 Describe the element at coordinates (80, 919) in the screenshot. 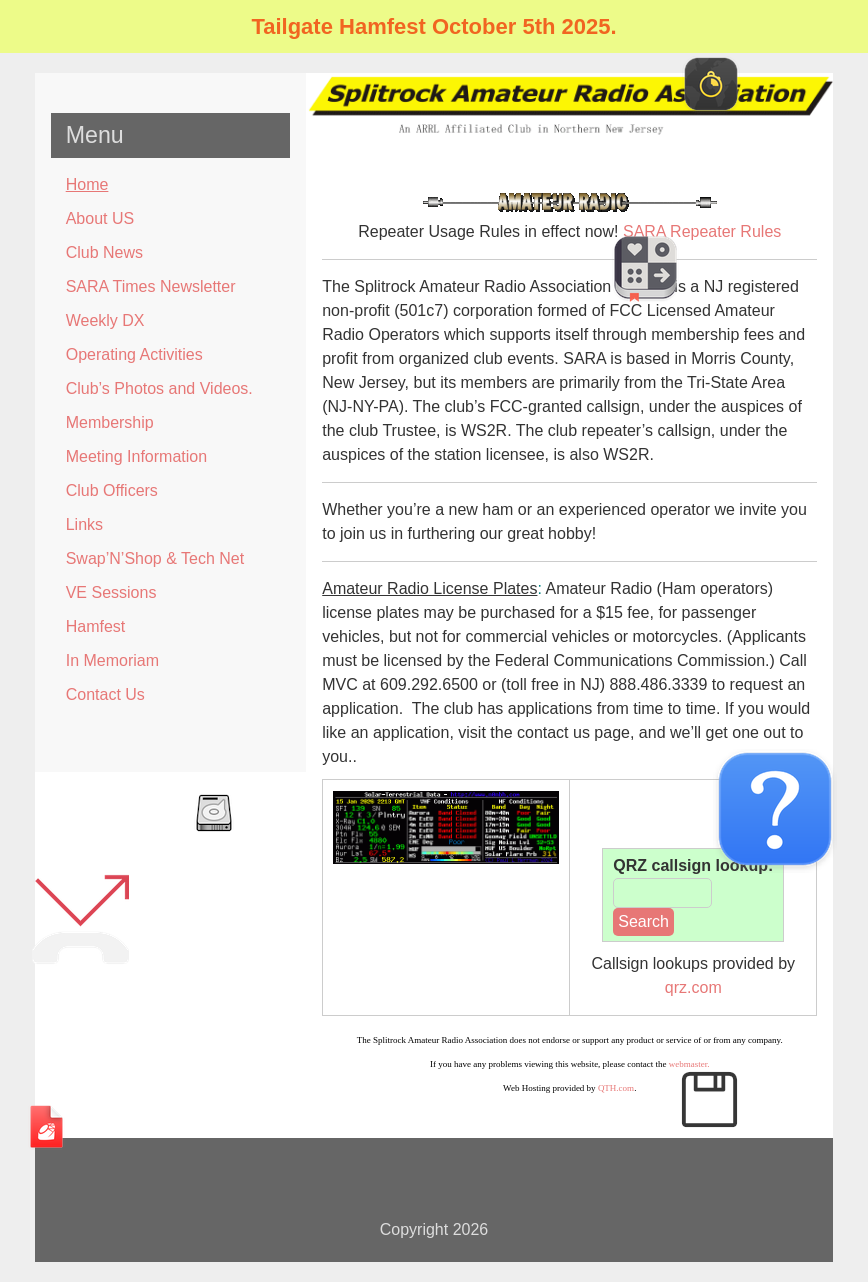

I see `indicates a missed incoming call` at that location.